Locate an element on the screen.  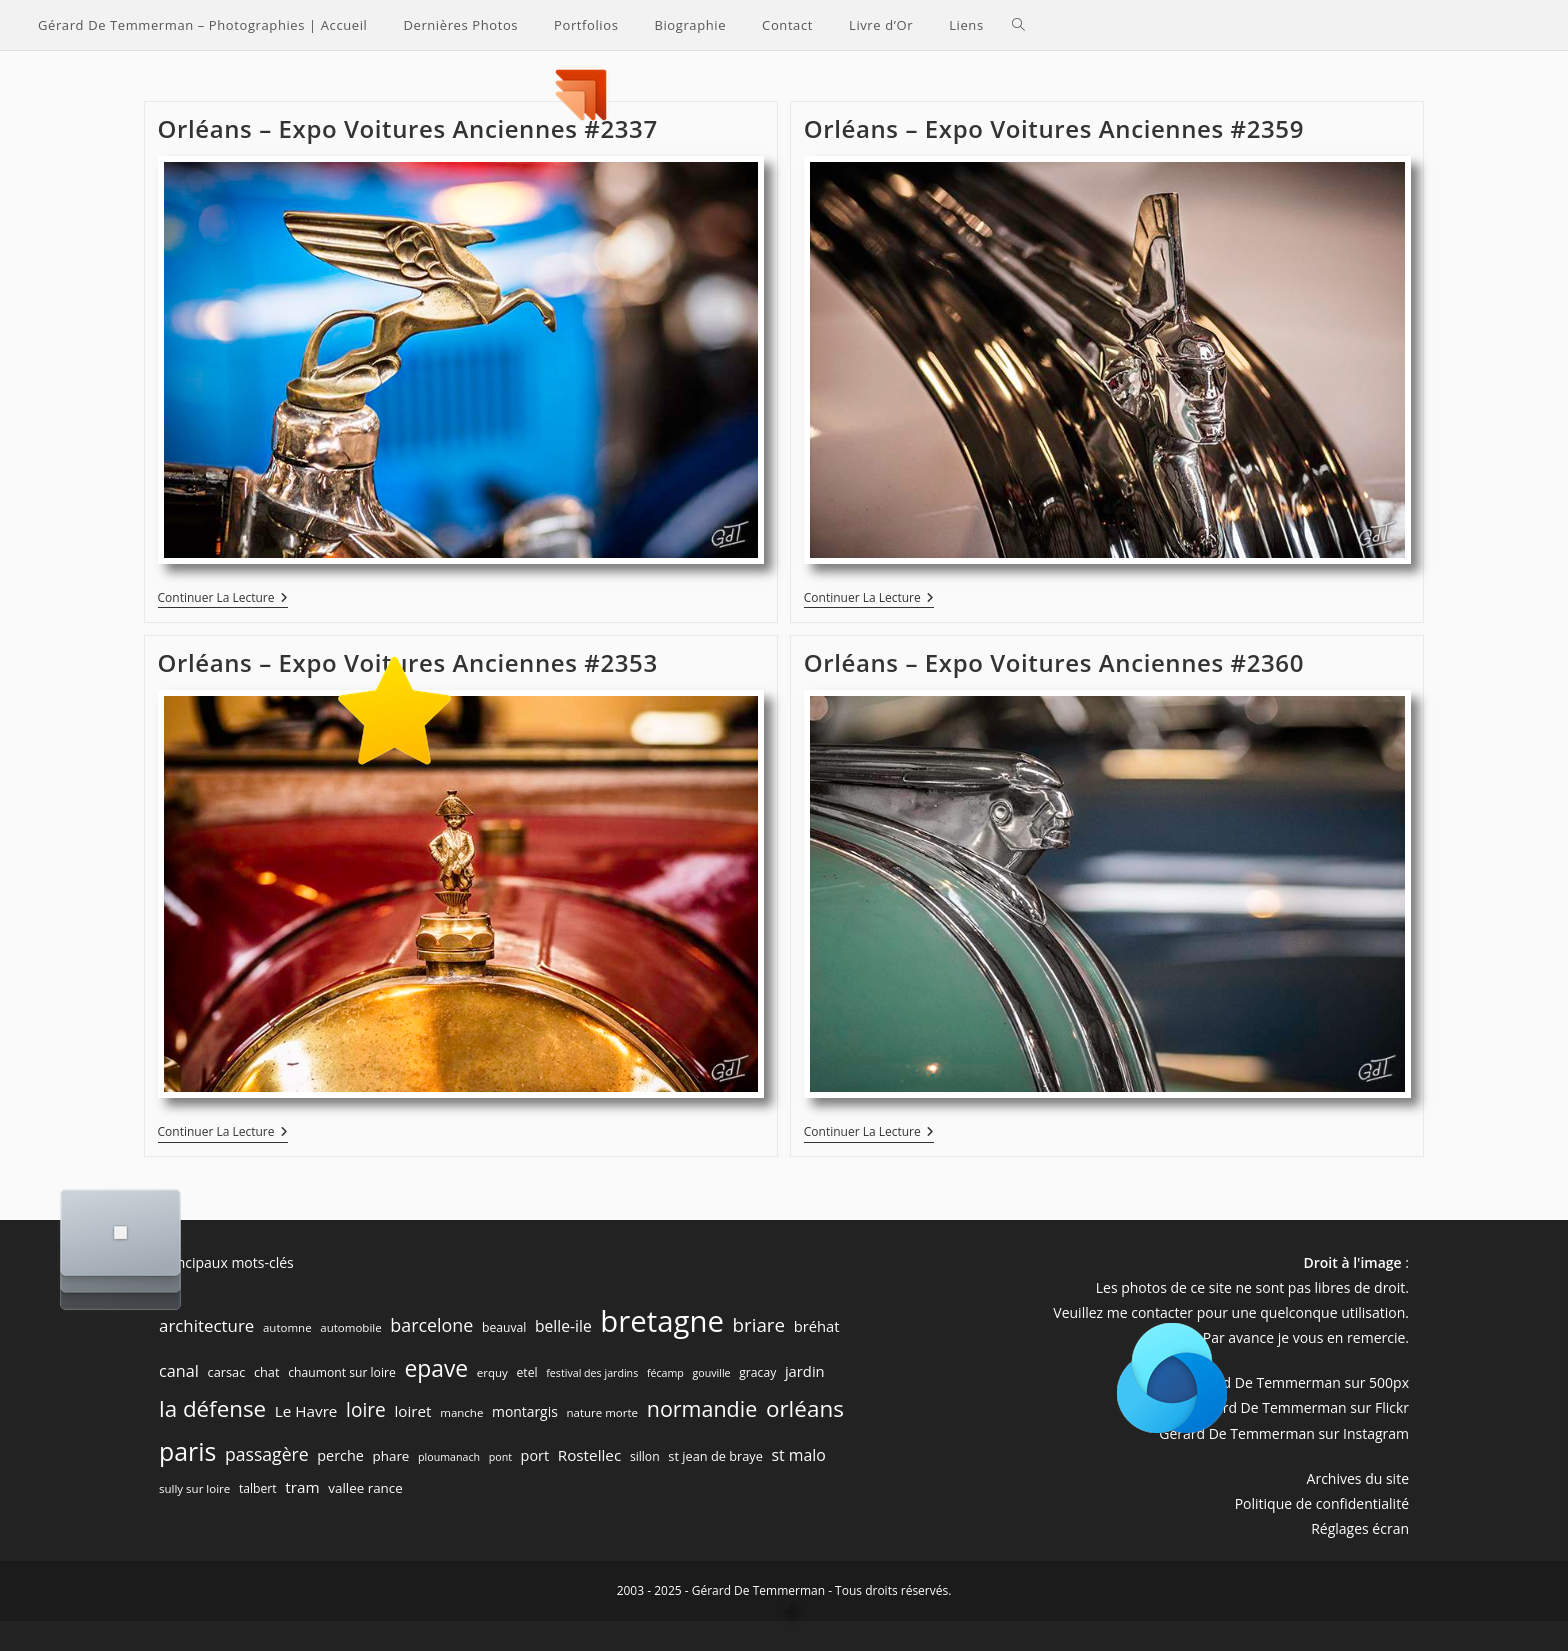
open microsoft viva insights app is located at coordinates (1172, 1378).